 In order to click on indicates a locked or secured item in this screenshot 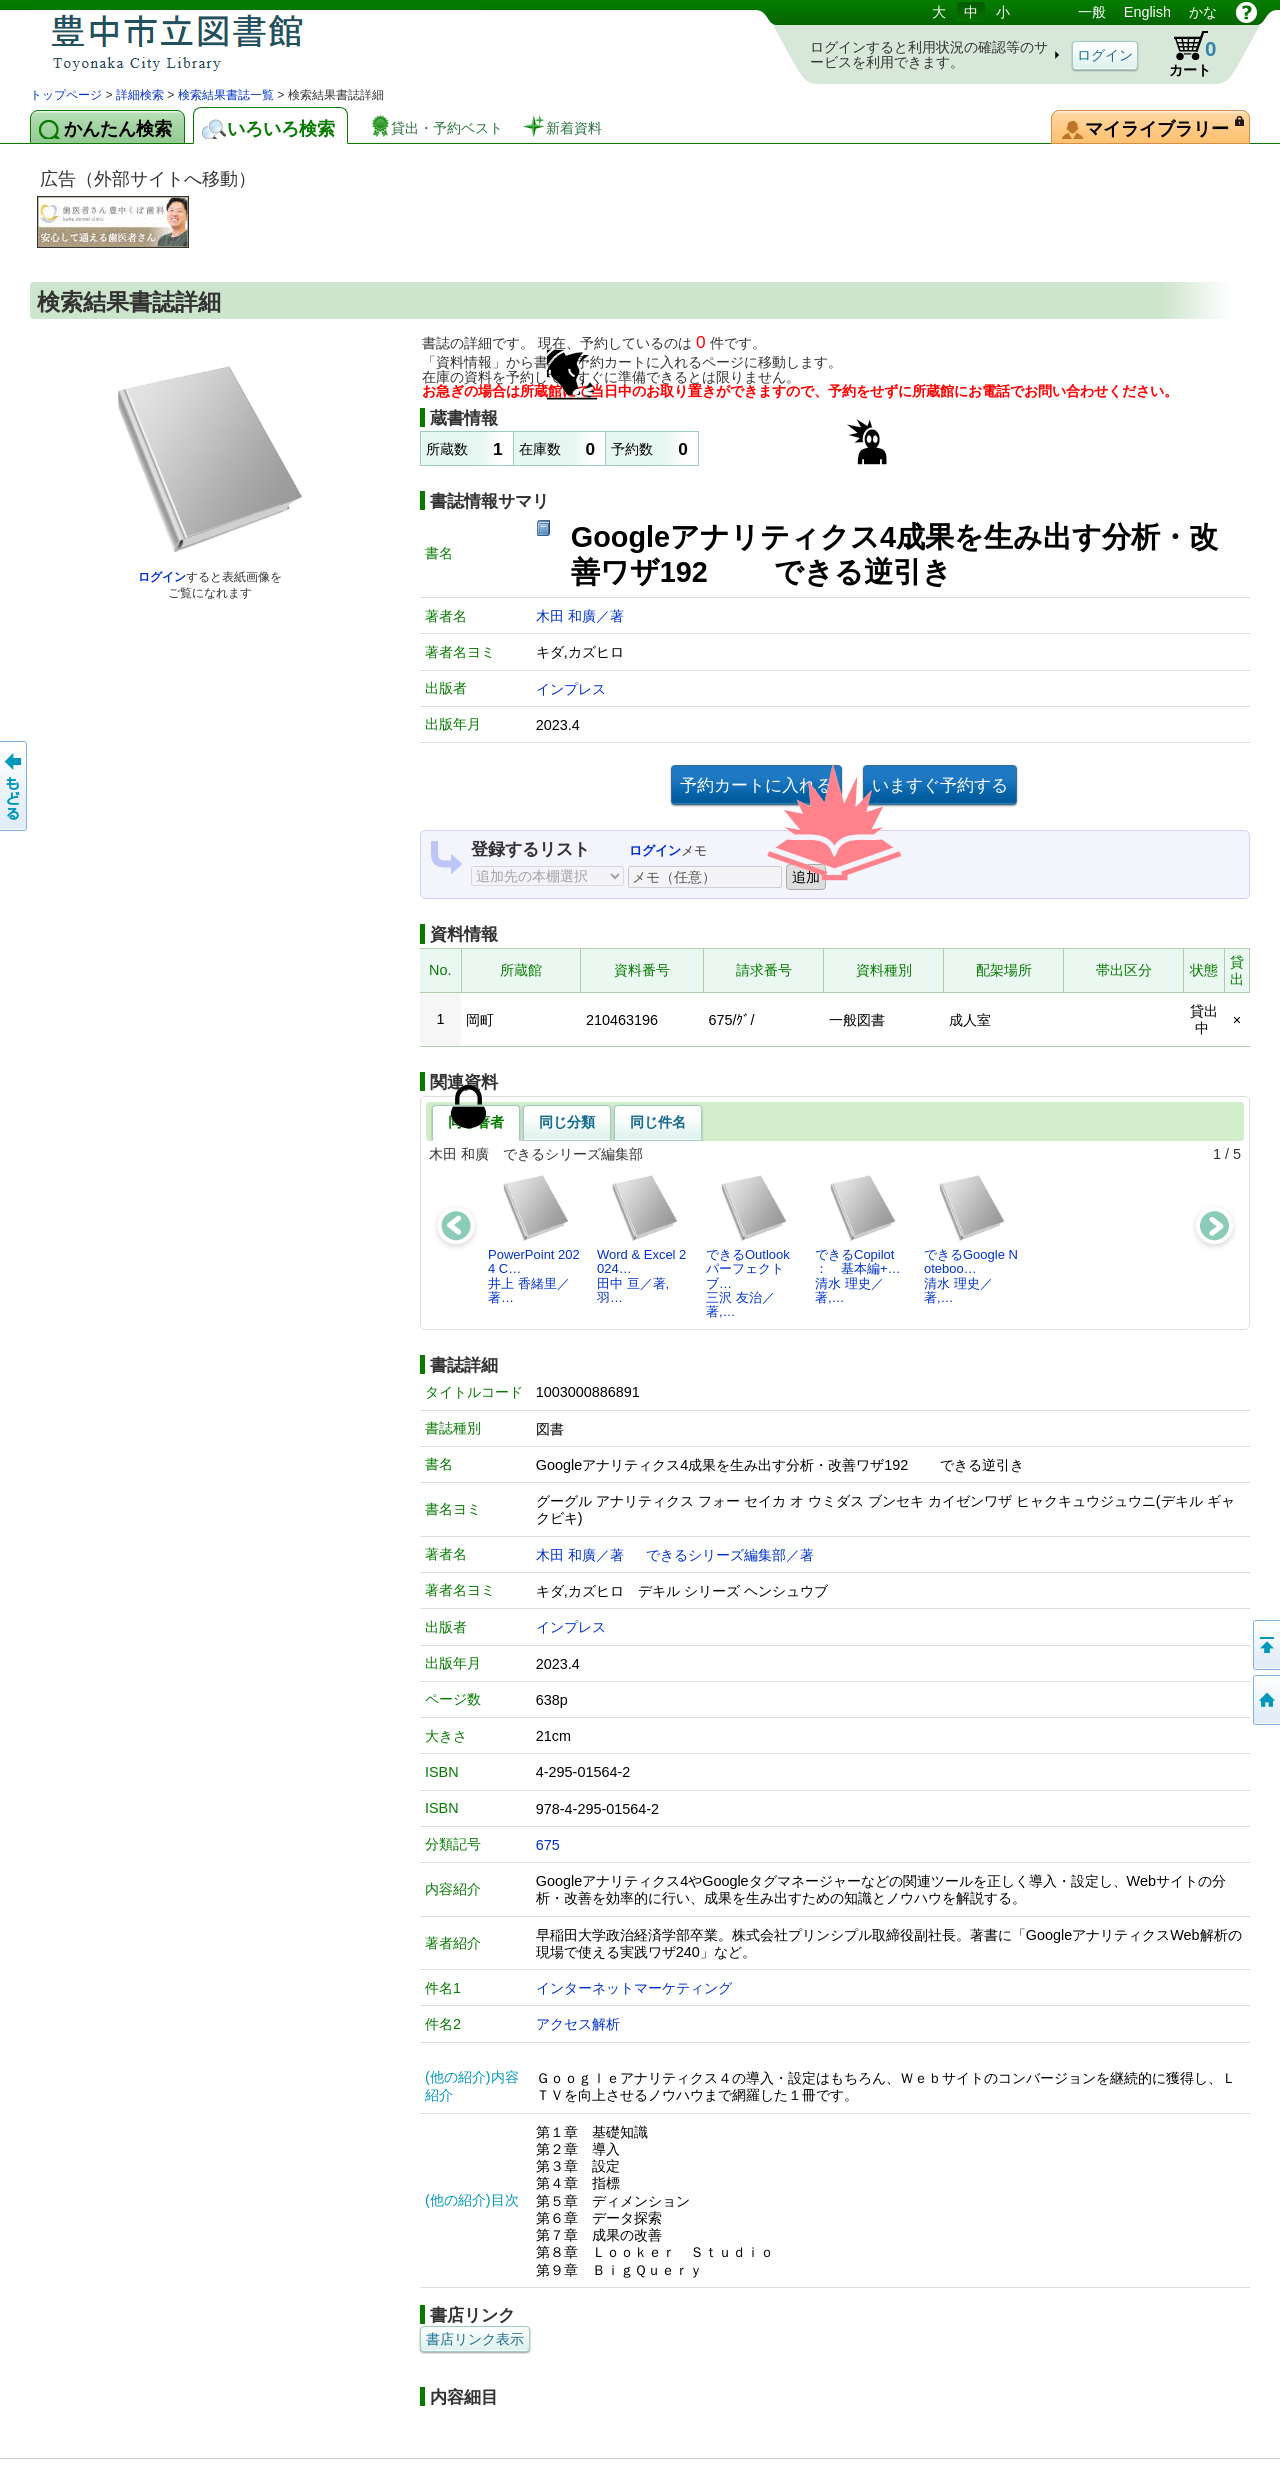, I will do `click(468, 1106)`.